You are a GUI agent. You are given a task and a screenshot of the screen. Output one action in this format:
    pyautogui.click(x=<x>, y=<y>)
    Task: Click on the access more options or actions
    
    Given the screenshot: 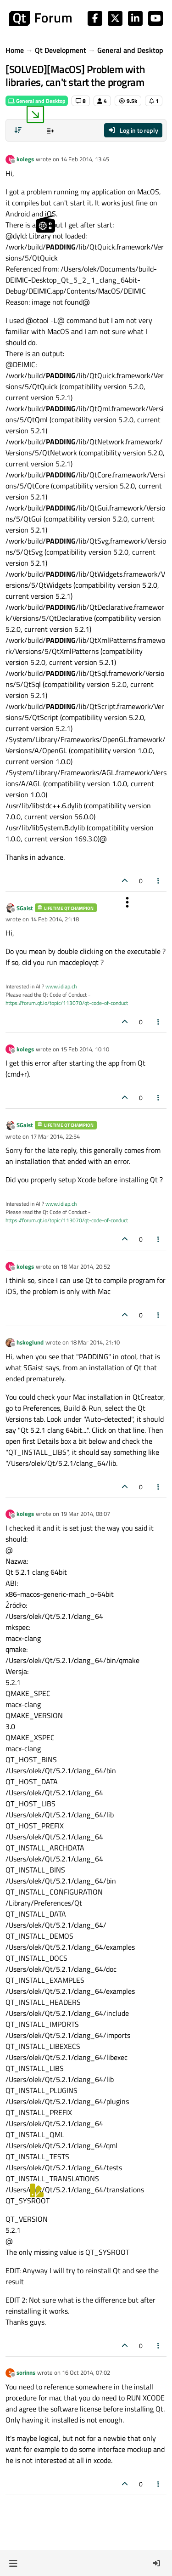 What is the action you would take?
    pyautogui.click(x=127, y=902)
    